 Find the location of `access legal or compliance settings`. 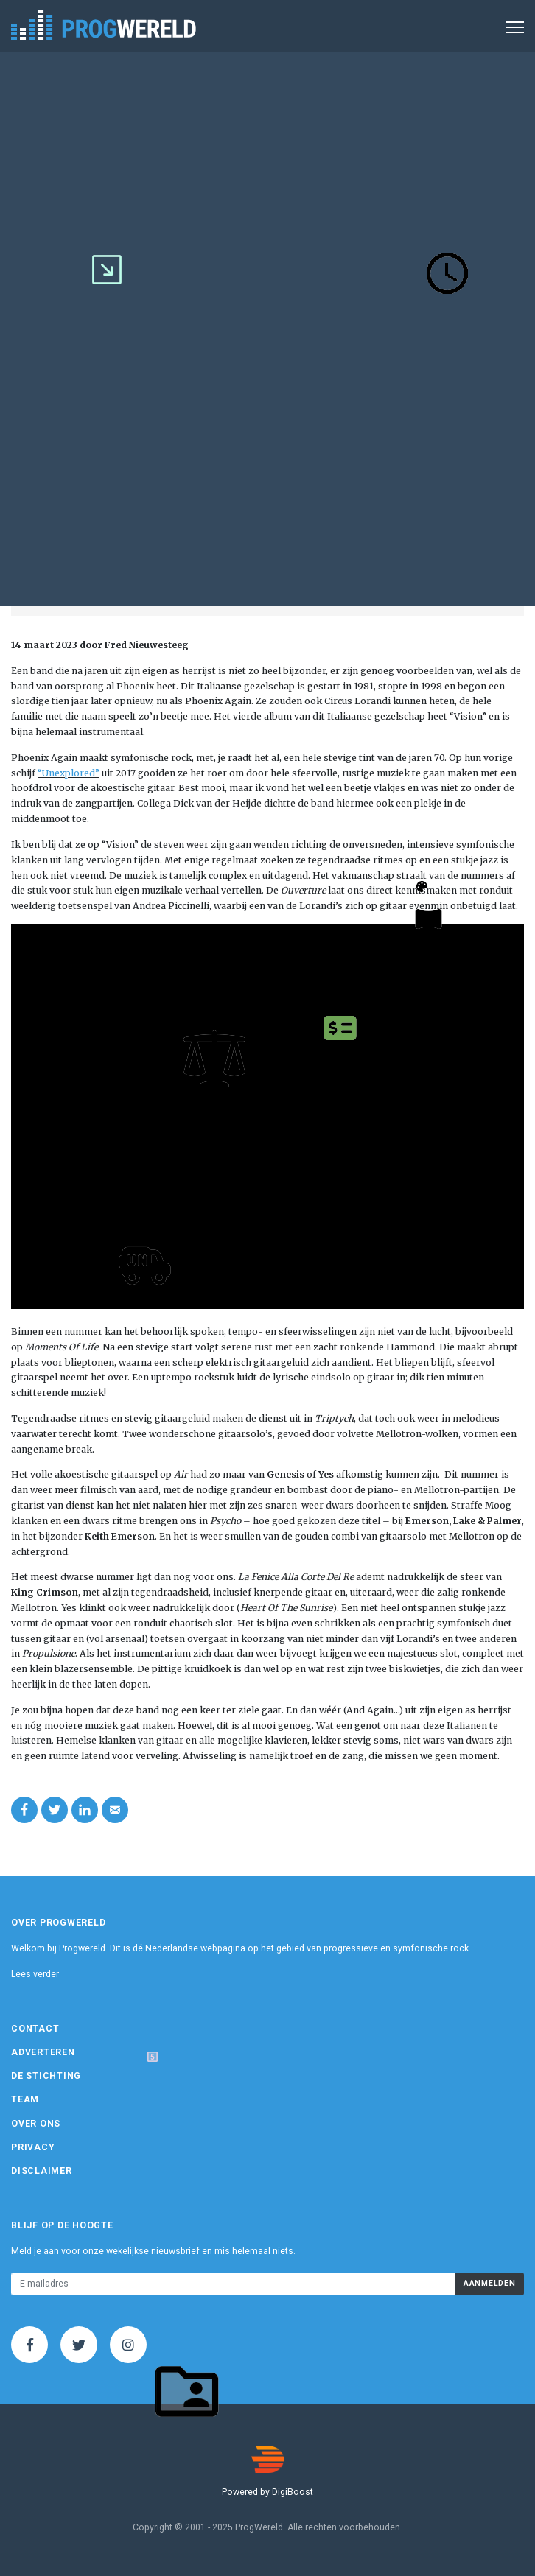

access legal or compliance settings is located at coordinates (214, 1059).